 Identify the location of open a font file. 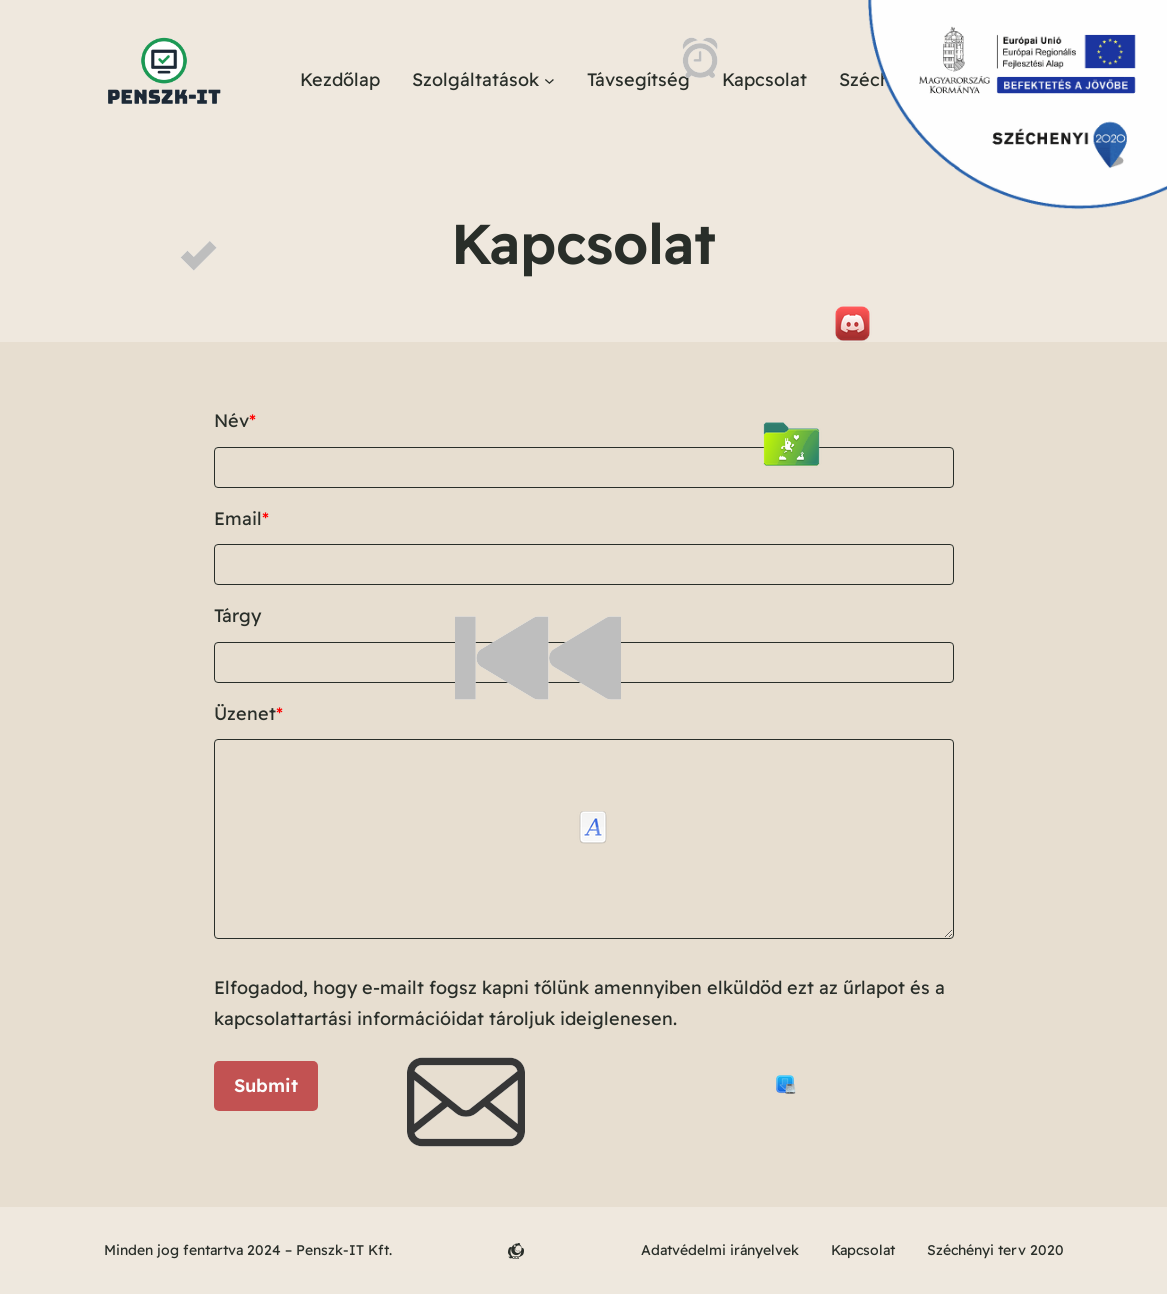
(593, 827).